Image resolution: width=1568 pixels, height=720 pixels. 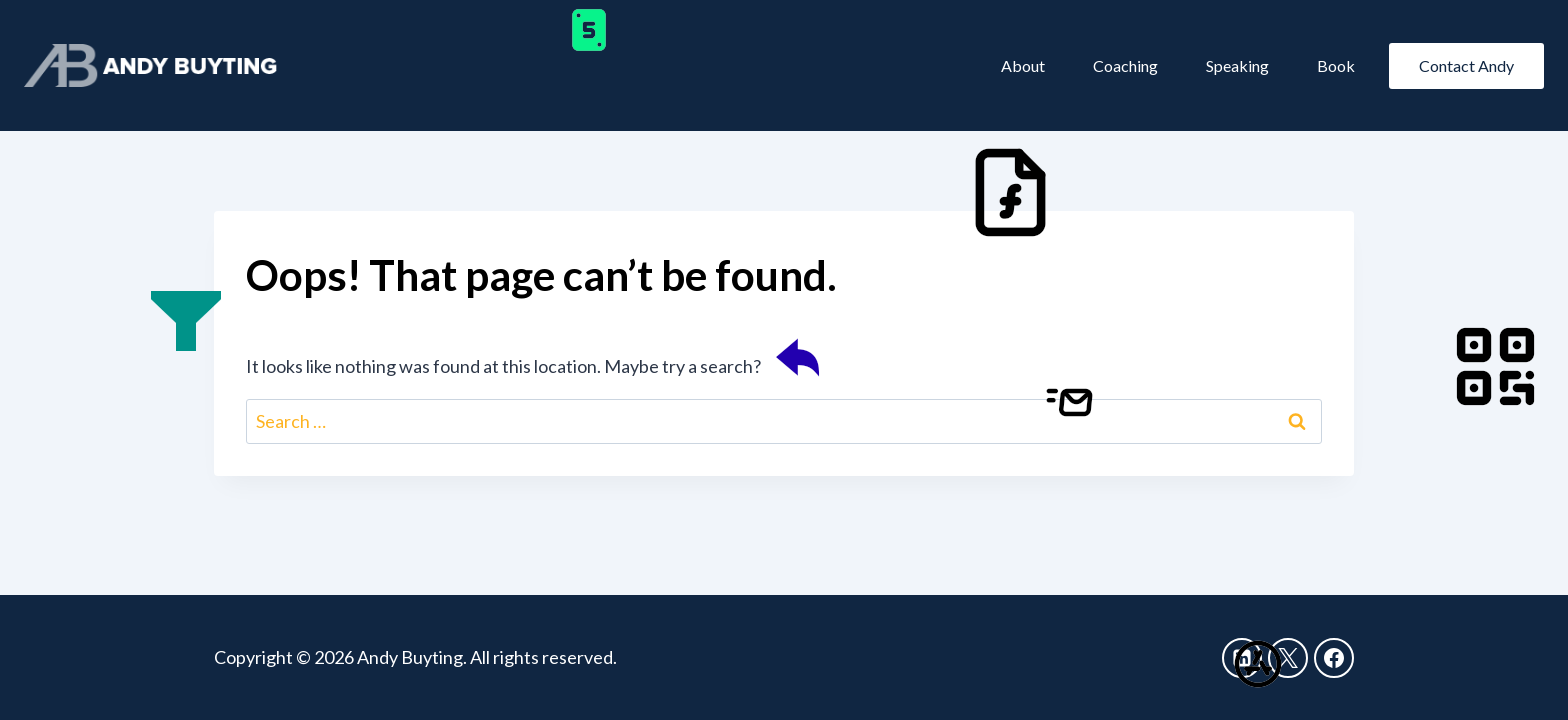 I want to click on send message quickly, so click(x=1069, y=402).